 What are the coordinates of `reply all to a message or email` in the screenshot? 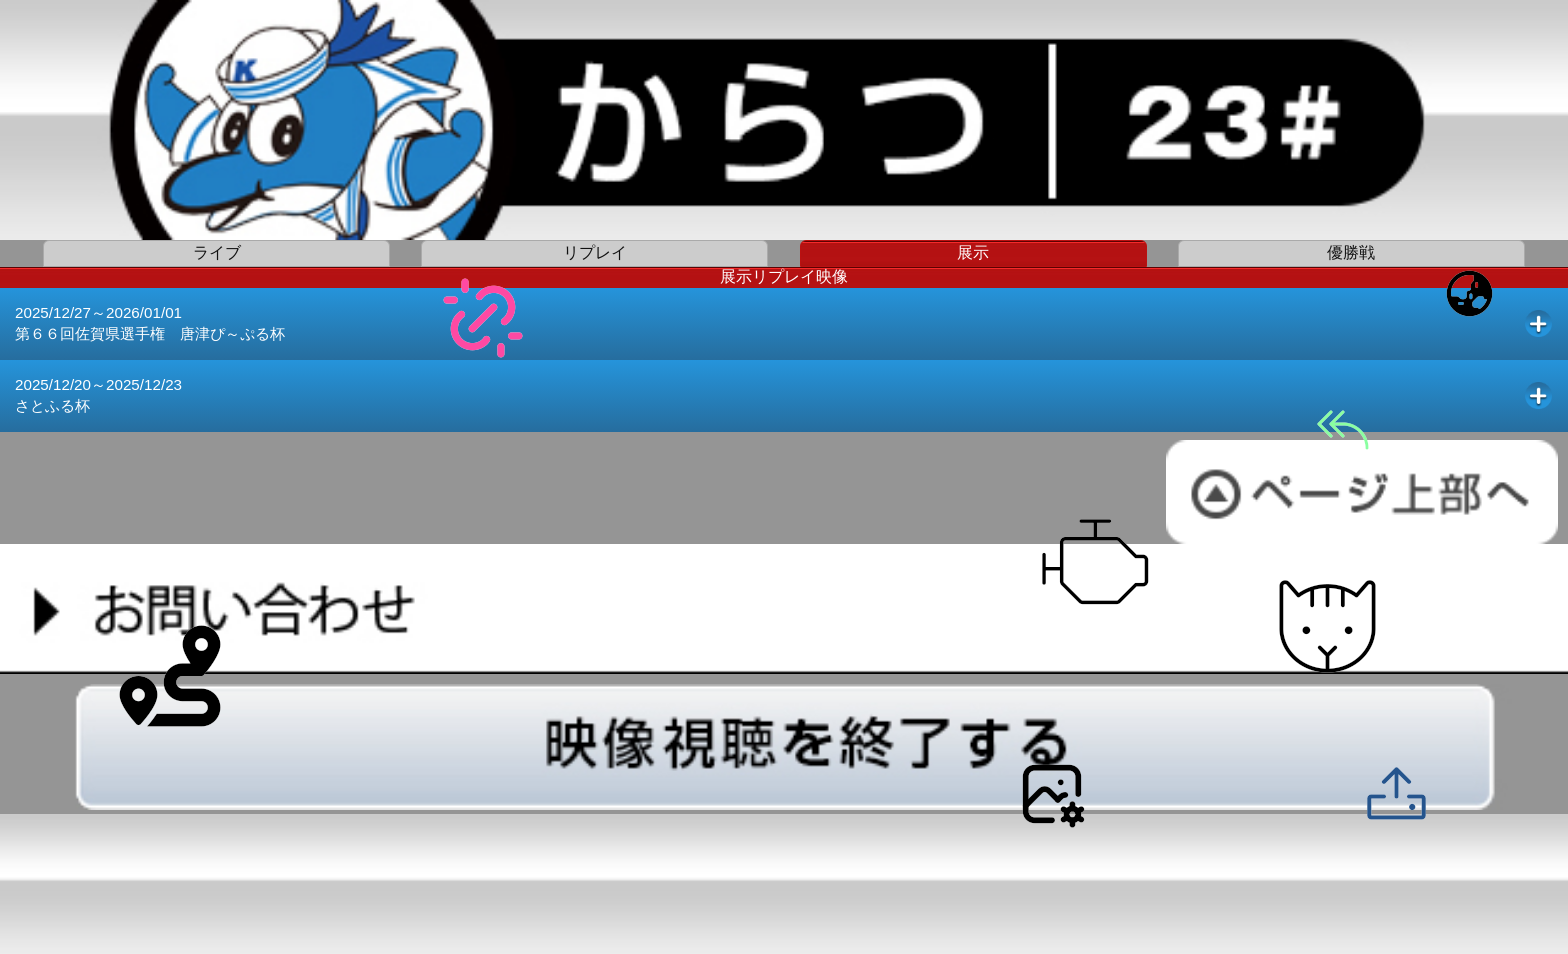 It's located at (1343, 430).